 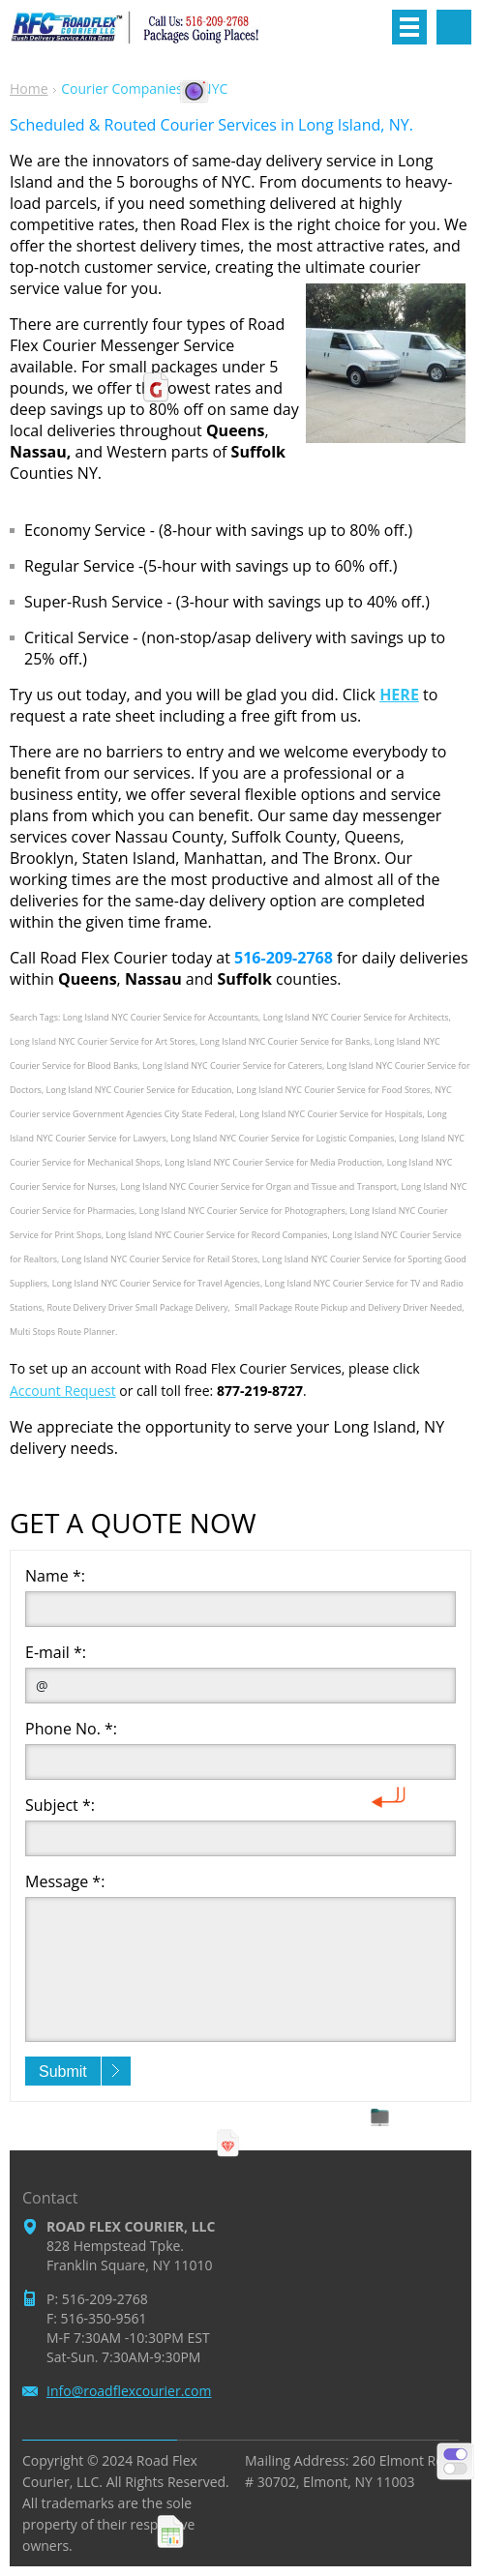 What do you see at coordinates (194, 91) in the screenshot?
I see `open the camera app` at bounding box center [194, 91].